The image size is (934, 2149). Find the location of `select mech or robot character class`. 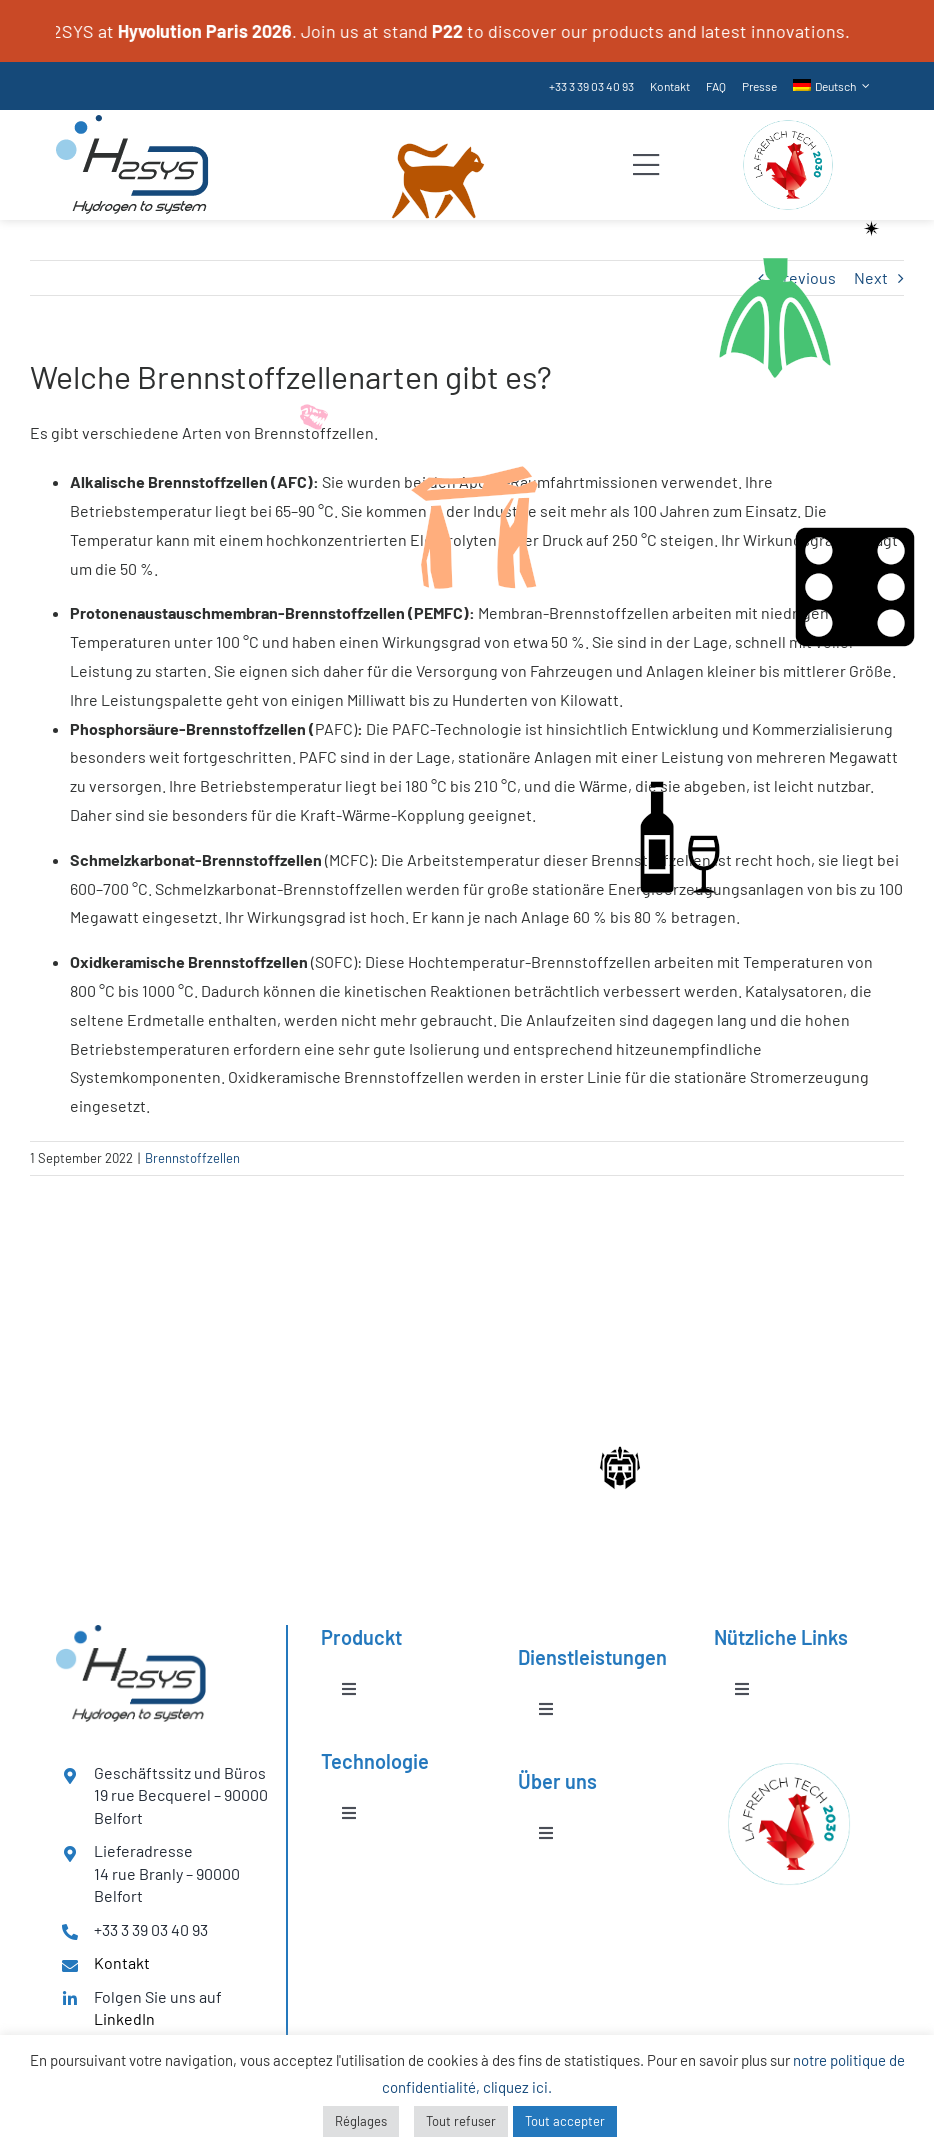

select mech or robot character class is located at coordinates (620, 1468).